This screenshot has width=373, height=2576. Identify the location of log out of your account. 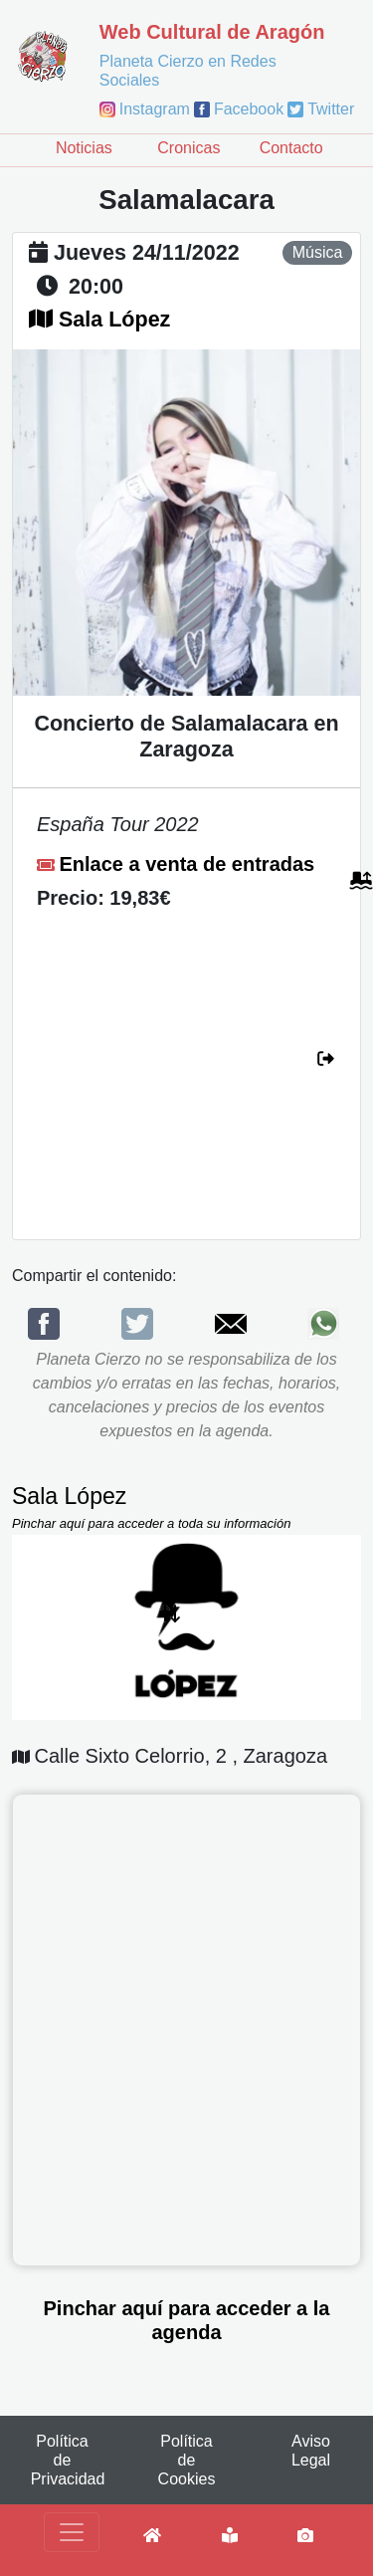
(325, 1058).